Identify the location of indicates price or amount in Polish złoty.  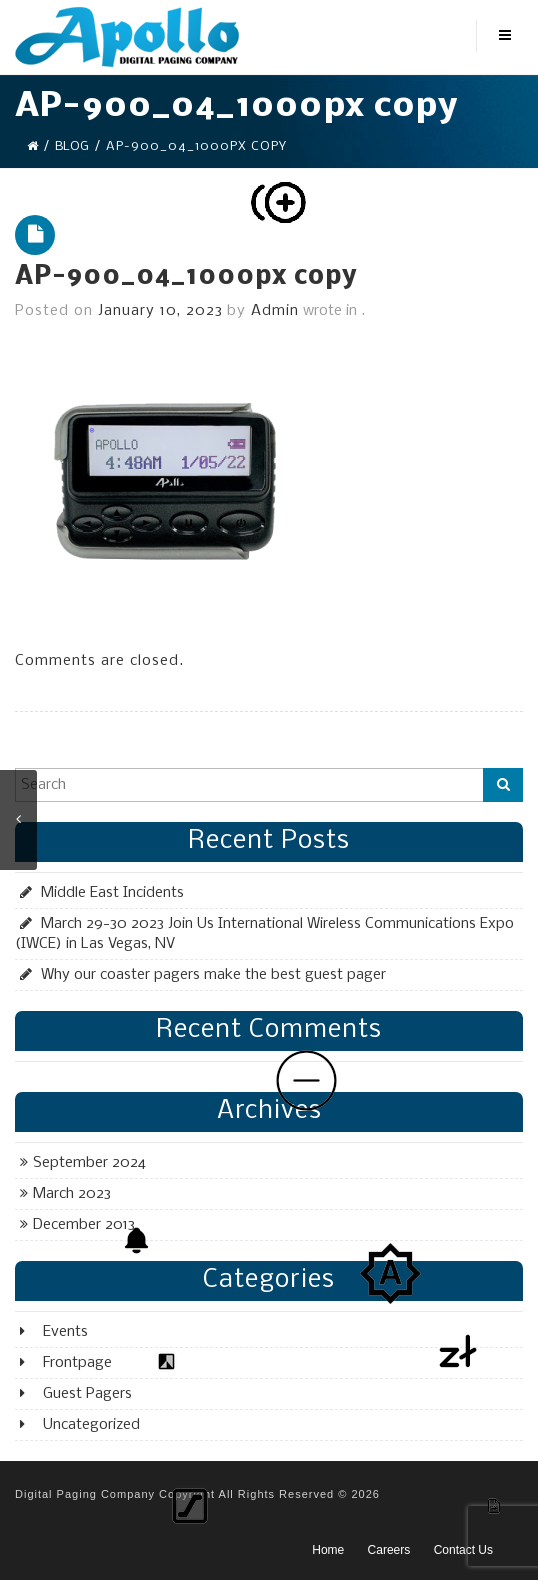
(457, 1352).